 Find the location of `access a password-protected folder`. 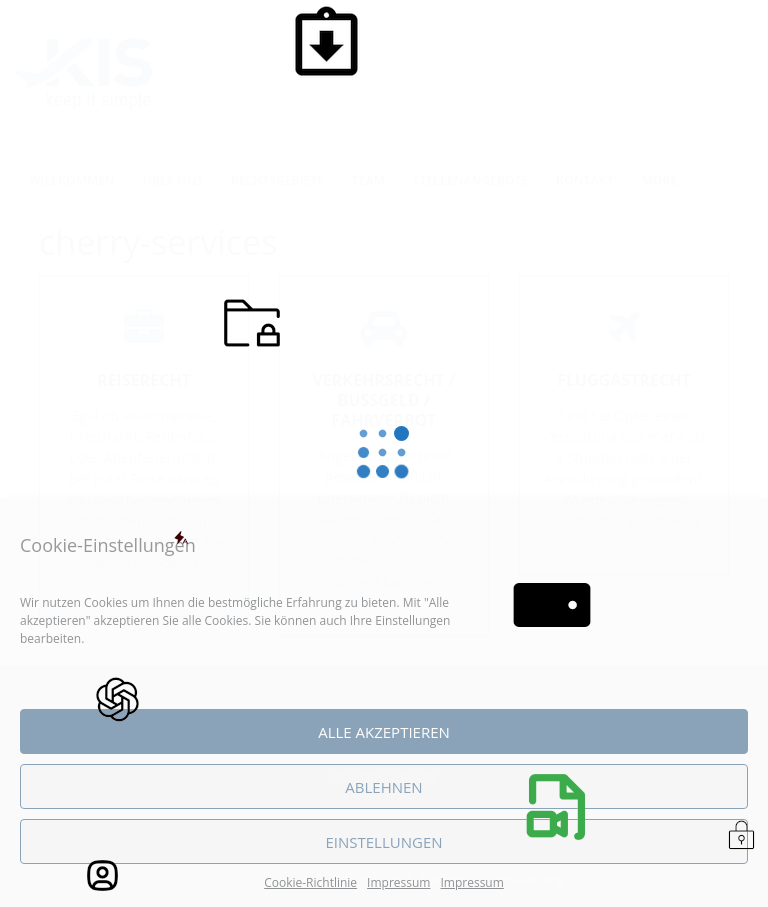

access a password-protected folder is located at coordinates (252, 323).